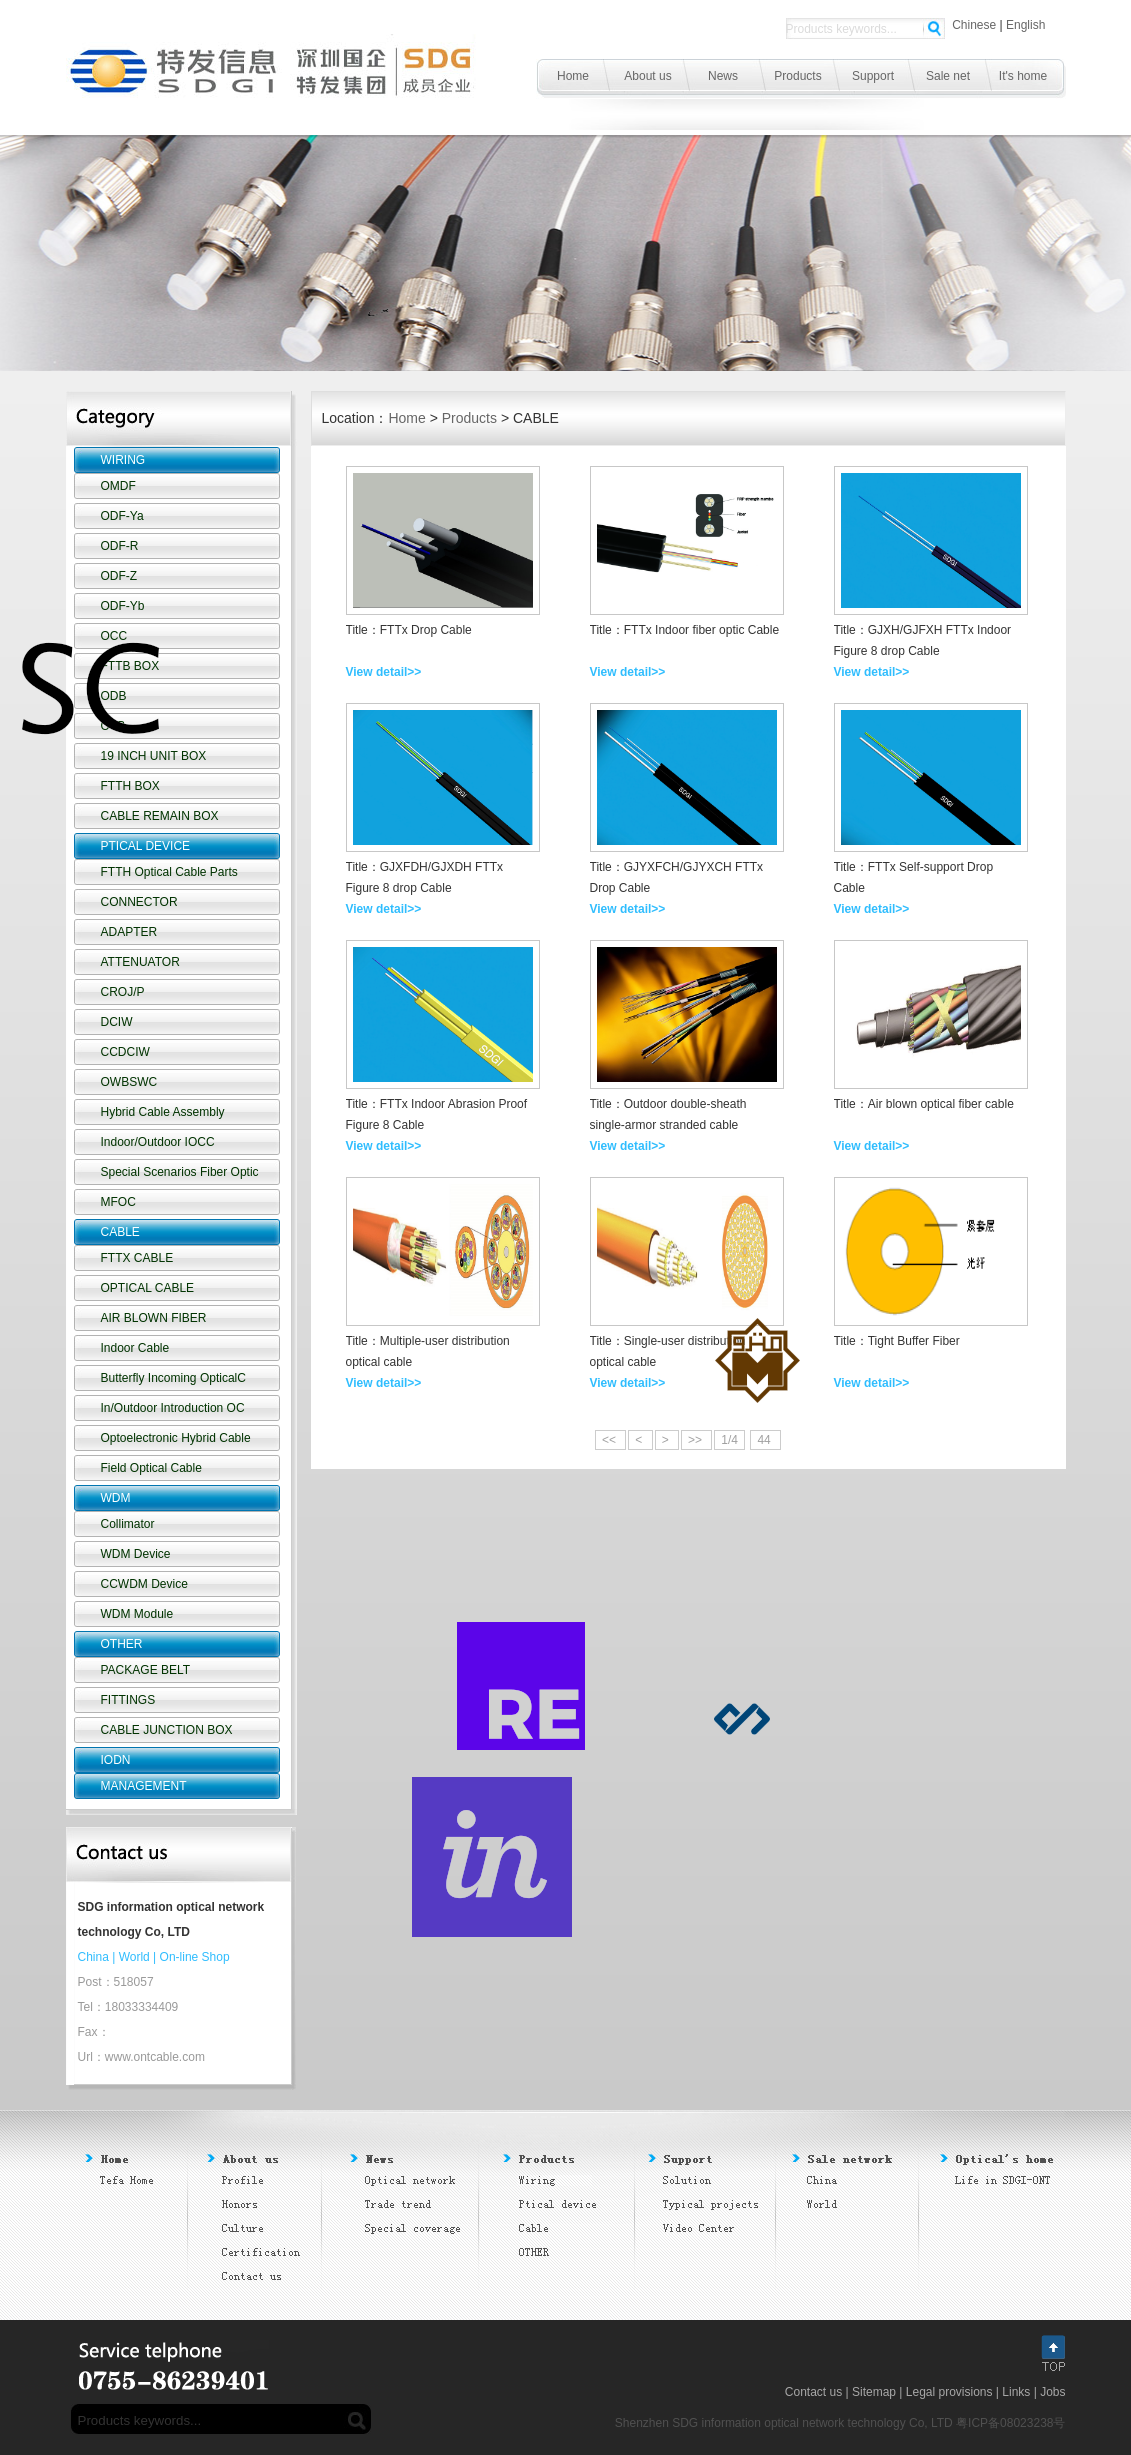  I want to click on open InVision app, so click(492, 1857).